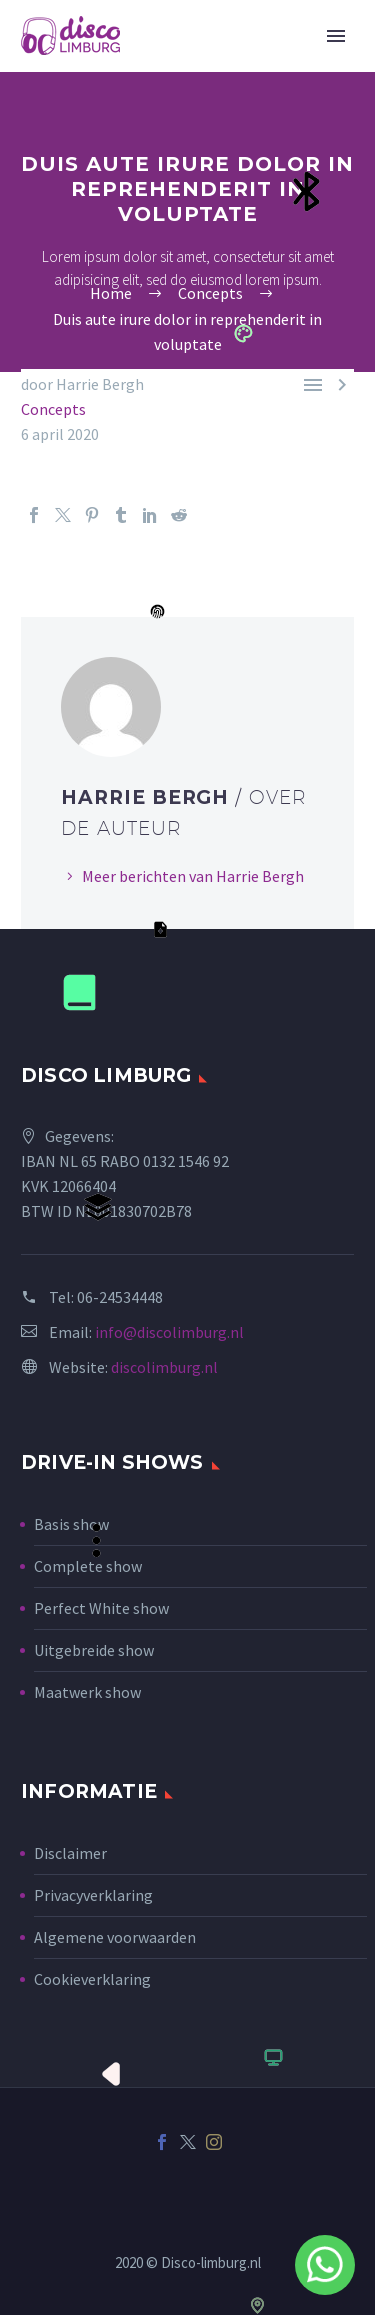  I want to click on access display settings, so click(273, 2057).